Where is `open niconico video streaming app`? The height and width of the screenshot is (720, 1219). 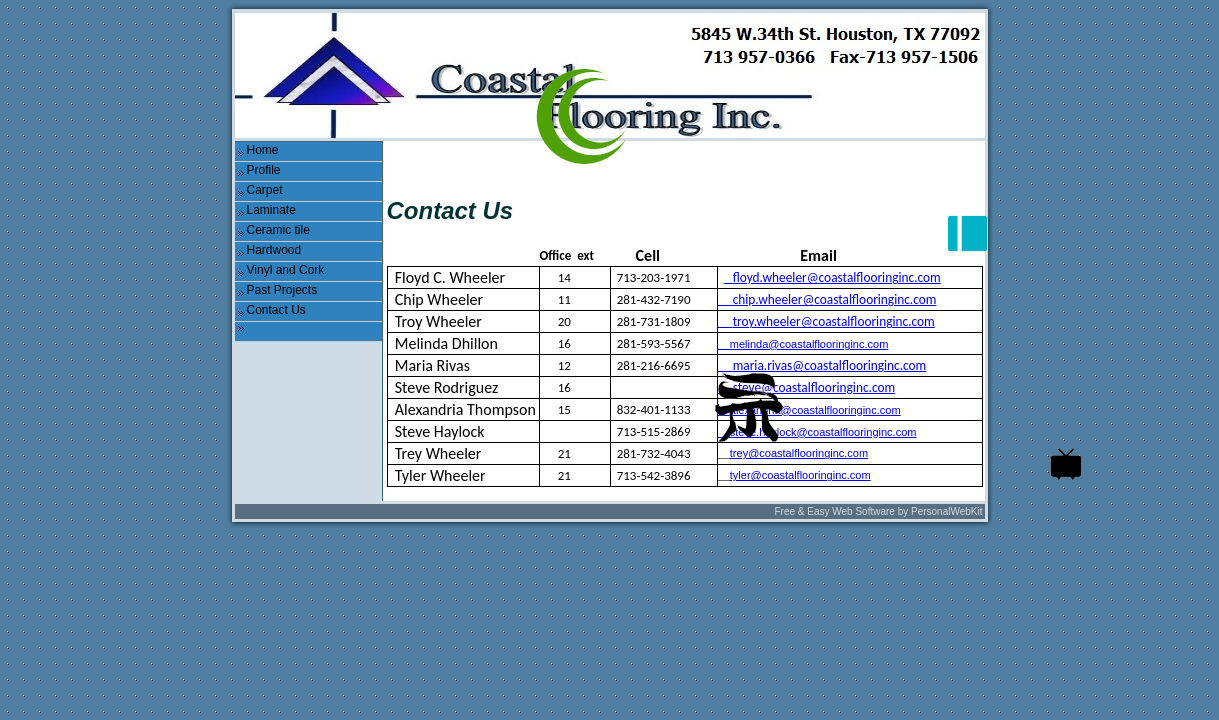 open niconico video streaming app is located at coordinates (1066, 464).